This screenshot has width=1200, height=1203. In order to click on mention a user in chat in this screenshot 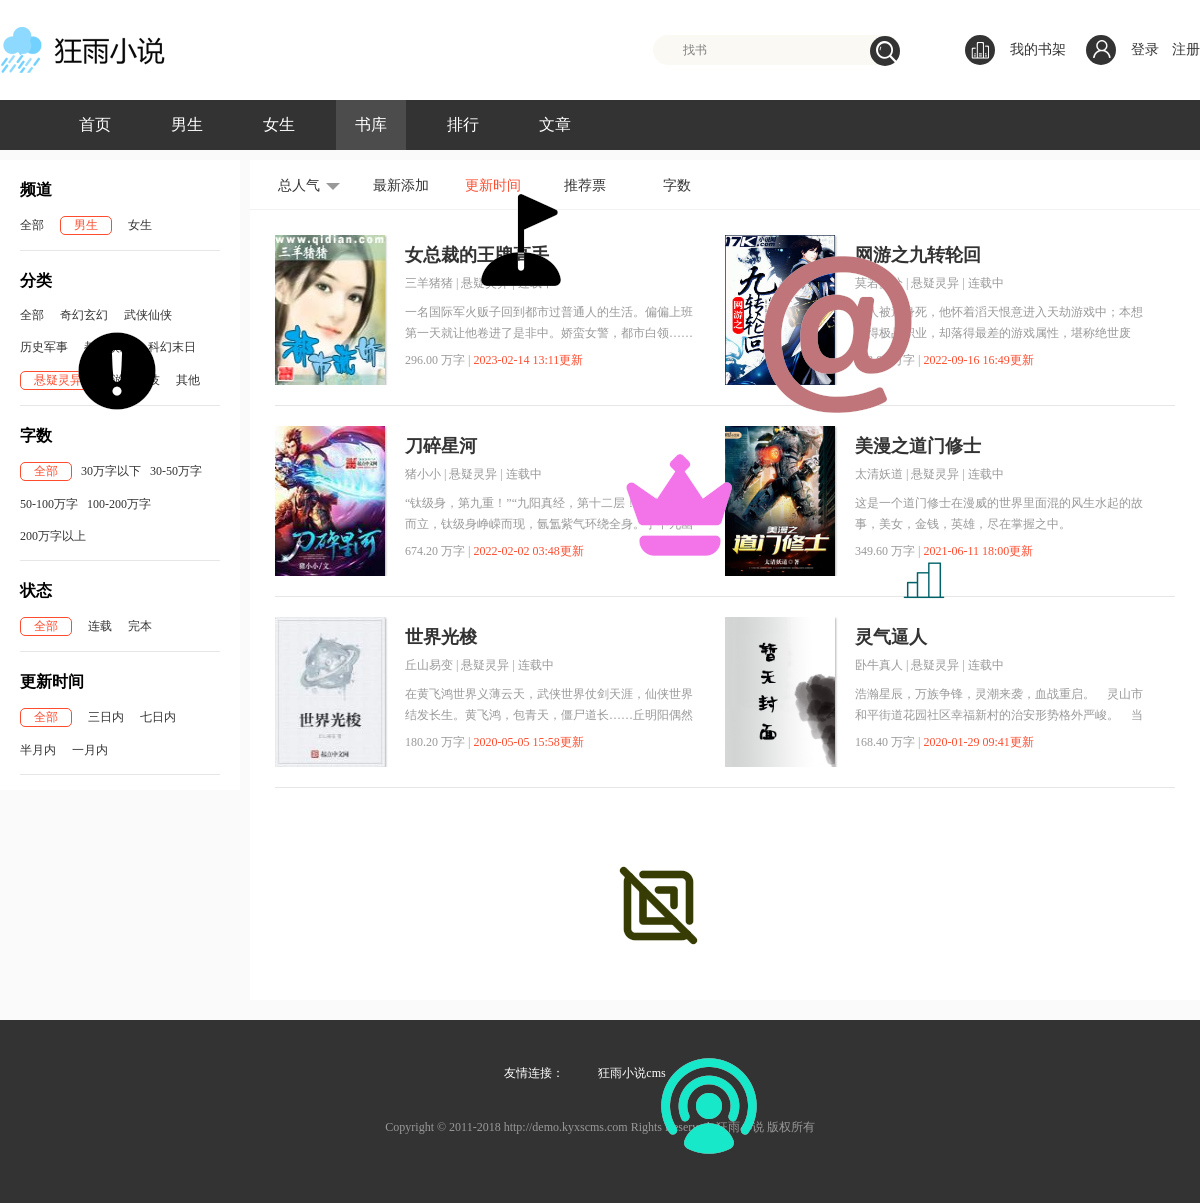, I will do `click(837, 334)`.